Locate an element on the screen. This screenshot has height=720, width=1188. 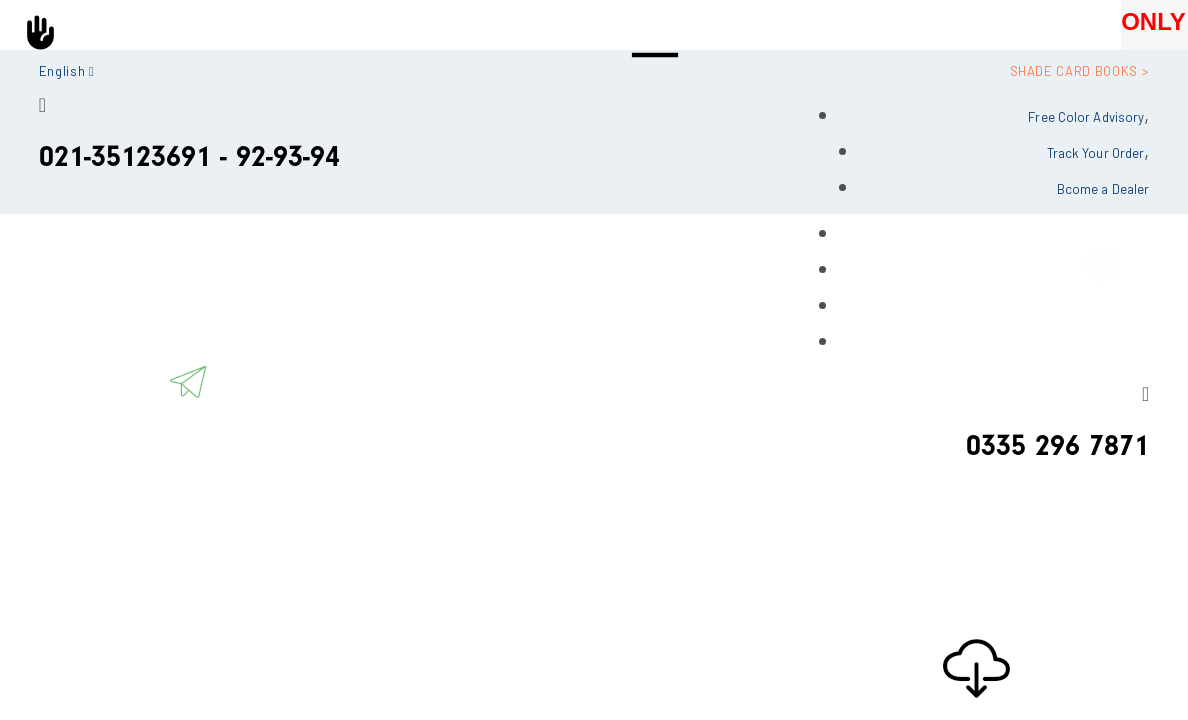
scroll to top of page is located at coordinates (1101, 264).